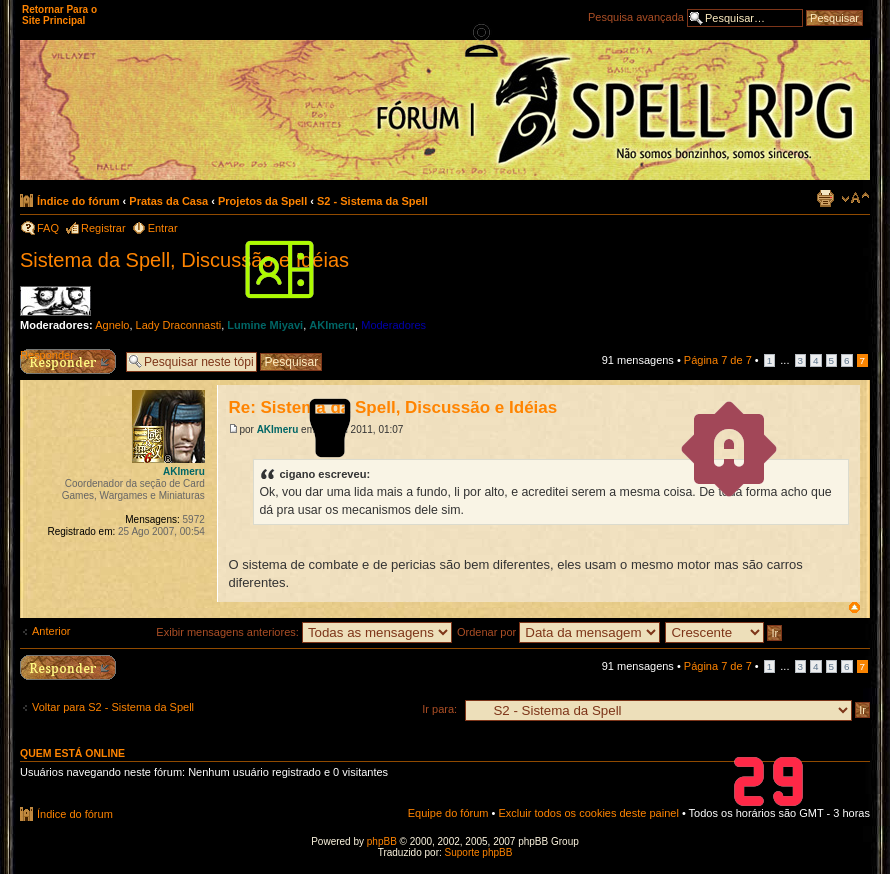 This screenshot has width=890, height=874. What do you see at coordinates (729, 449) in the screenshot?
I see `enable automatic brightness adjustment` at bounding box center [729, 449].